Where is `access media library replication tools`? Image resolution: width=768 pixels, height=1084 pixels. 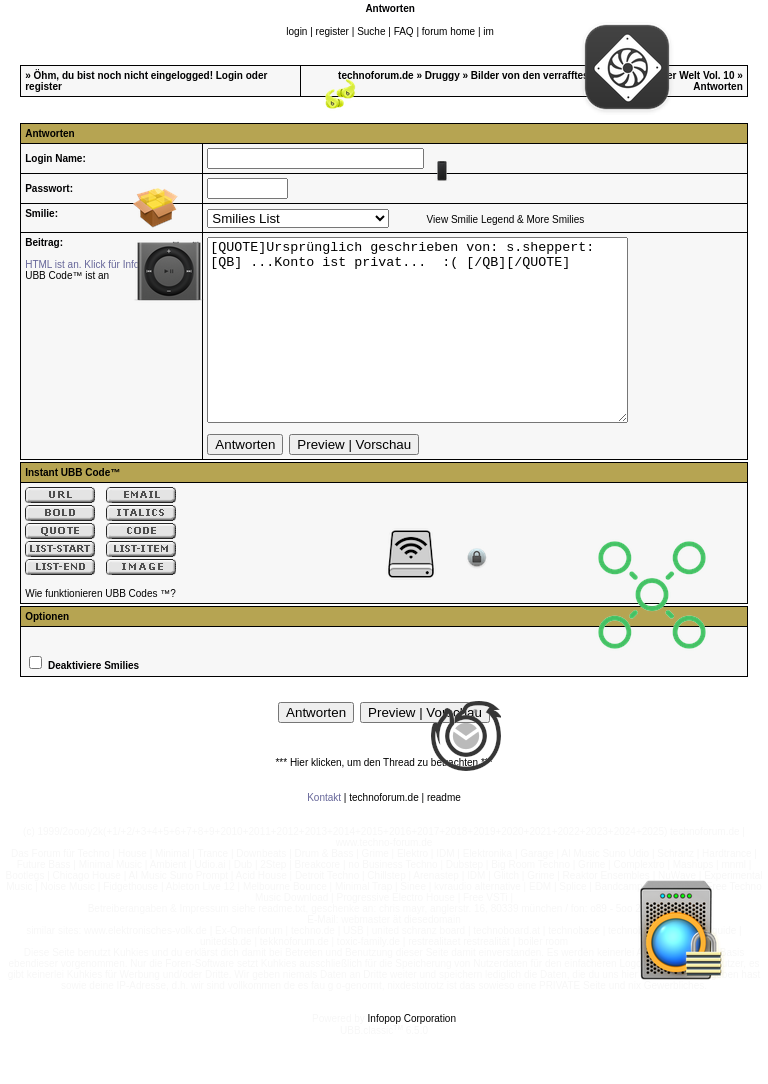
access media library replication tools is located at coordinates (652, 595).